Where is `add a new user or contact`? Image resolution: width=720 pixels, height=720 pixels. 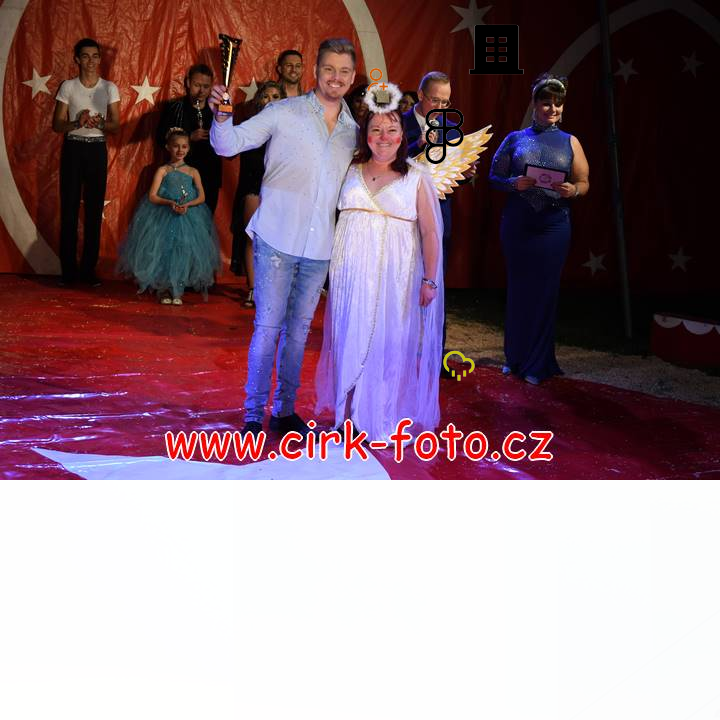
add a new user or contact is located at coordinates (376, 80).